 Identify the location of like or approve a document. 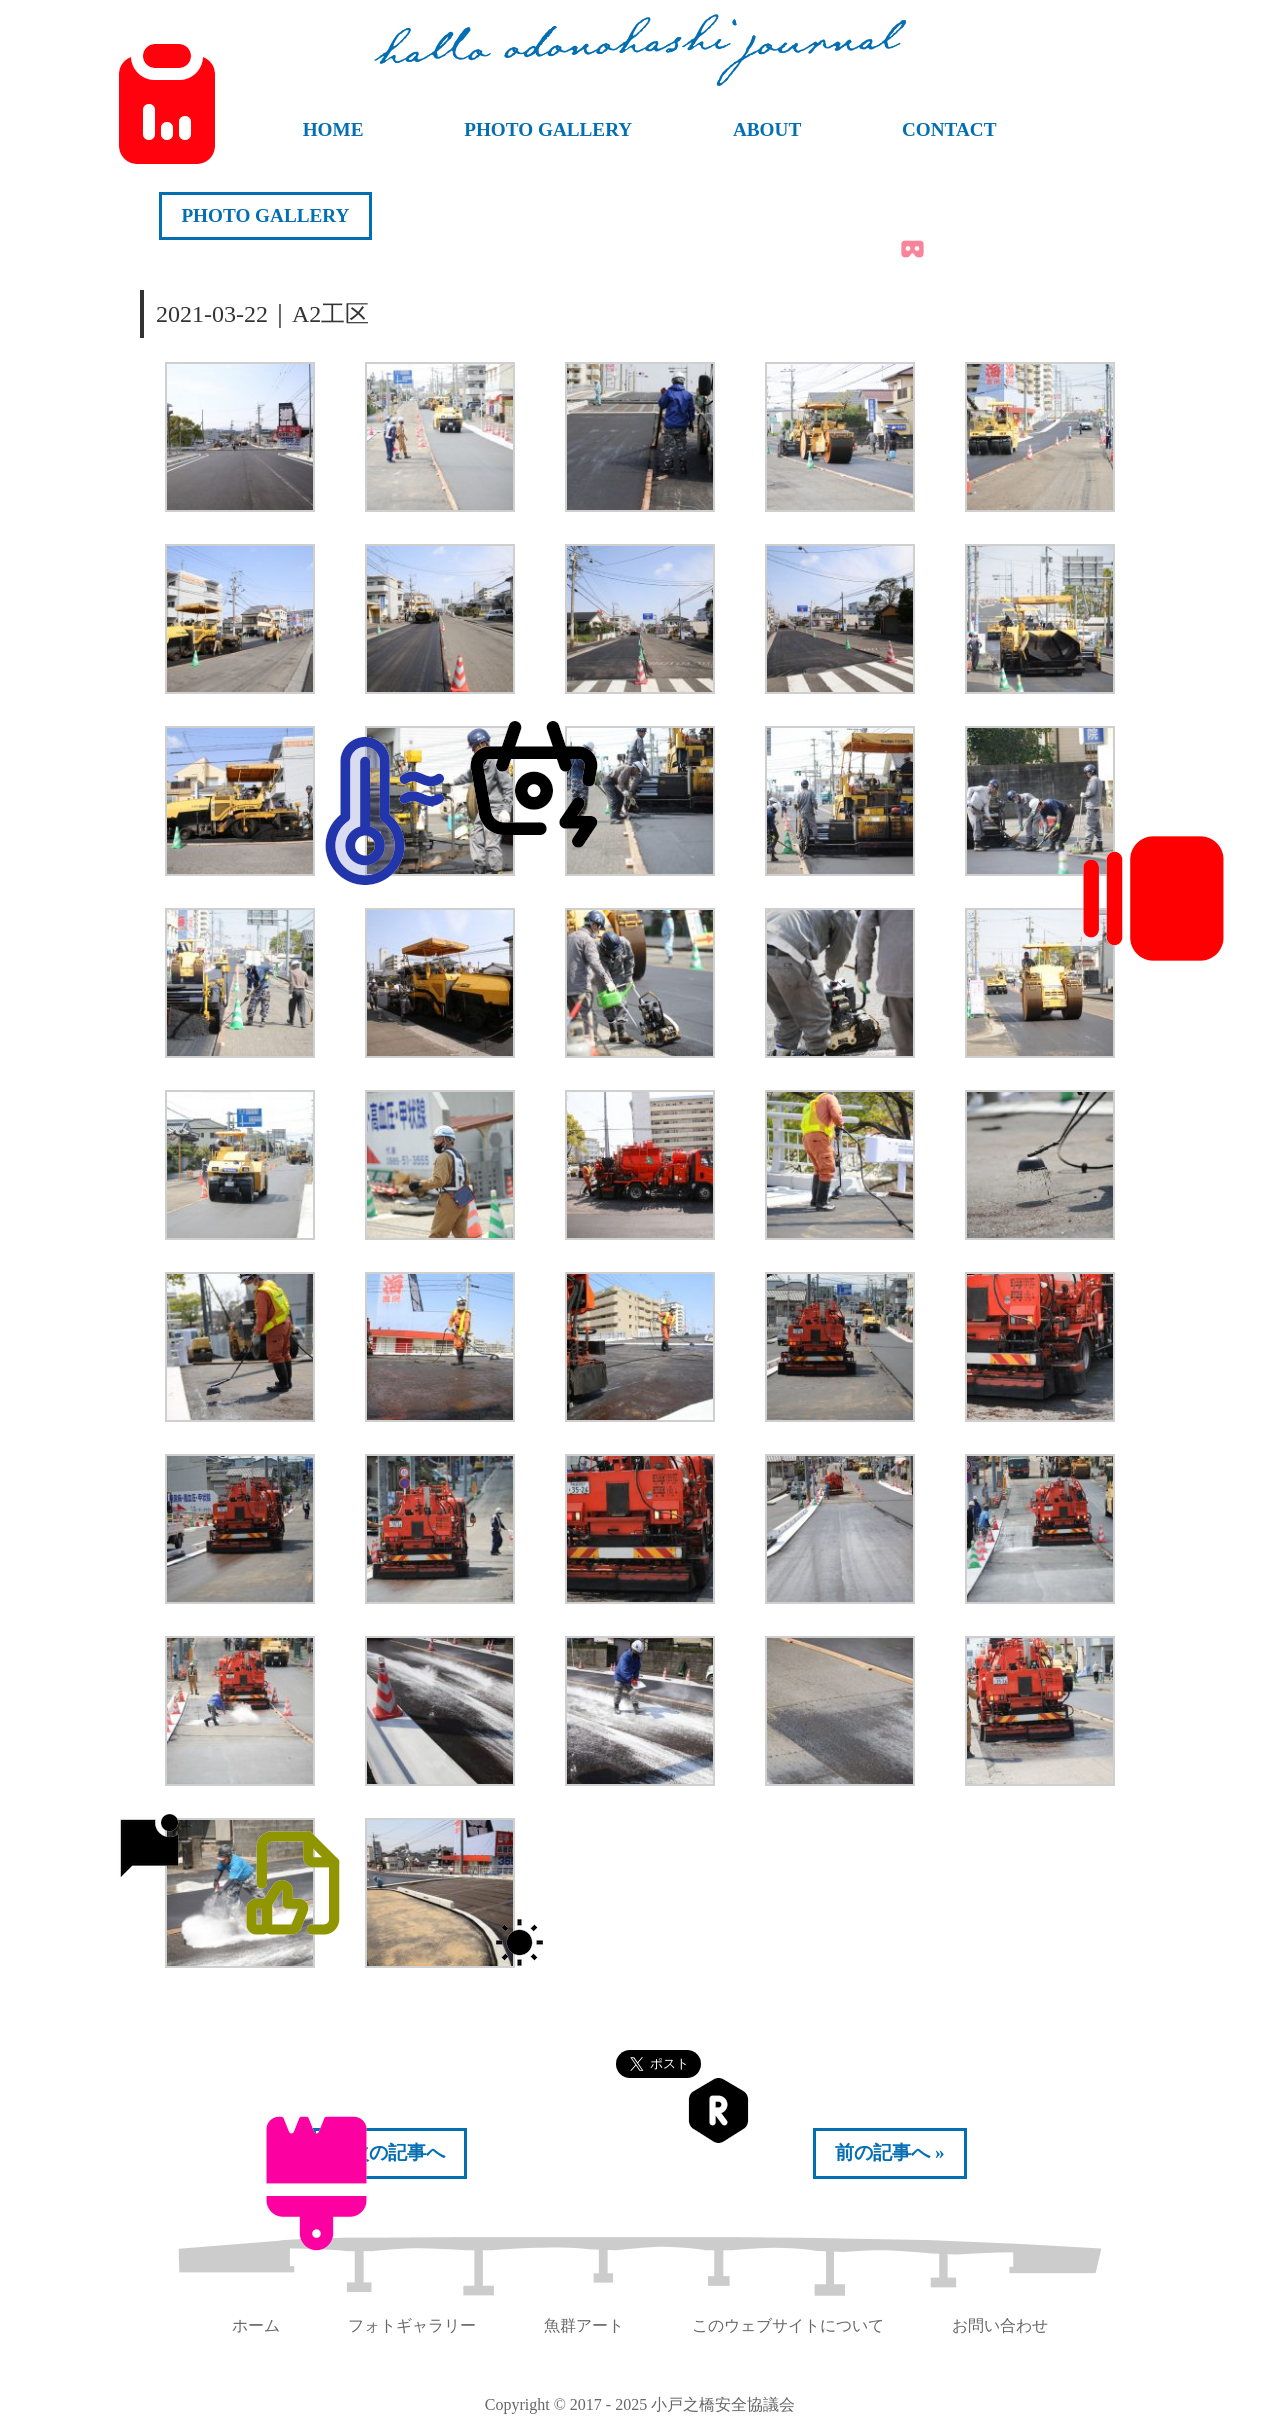
(298, 1883).